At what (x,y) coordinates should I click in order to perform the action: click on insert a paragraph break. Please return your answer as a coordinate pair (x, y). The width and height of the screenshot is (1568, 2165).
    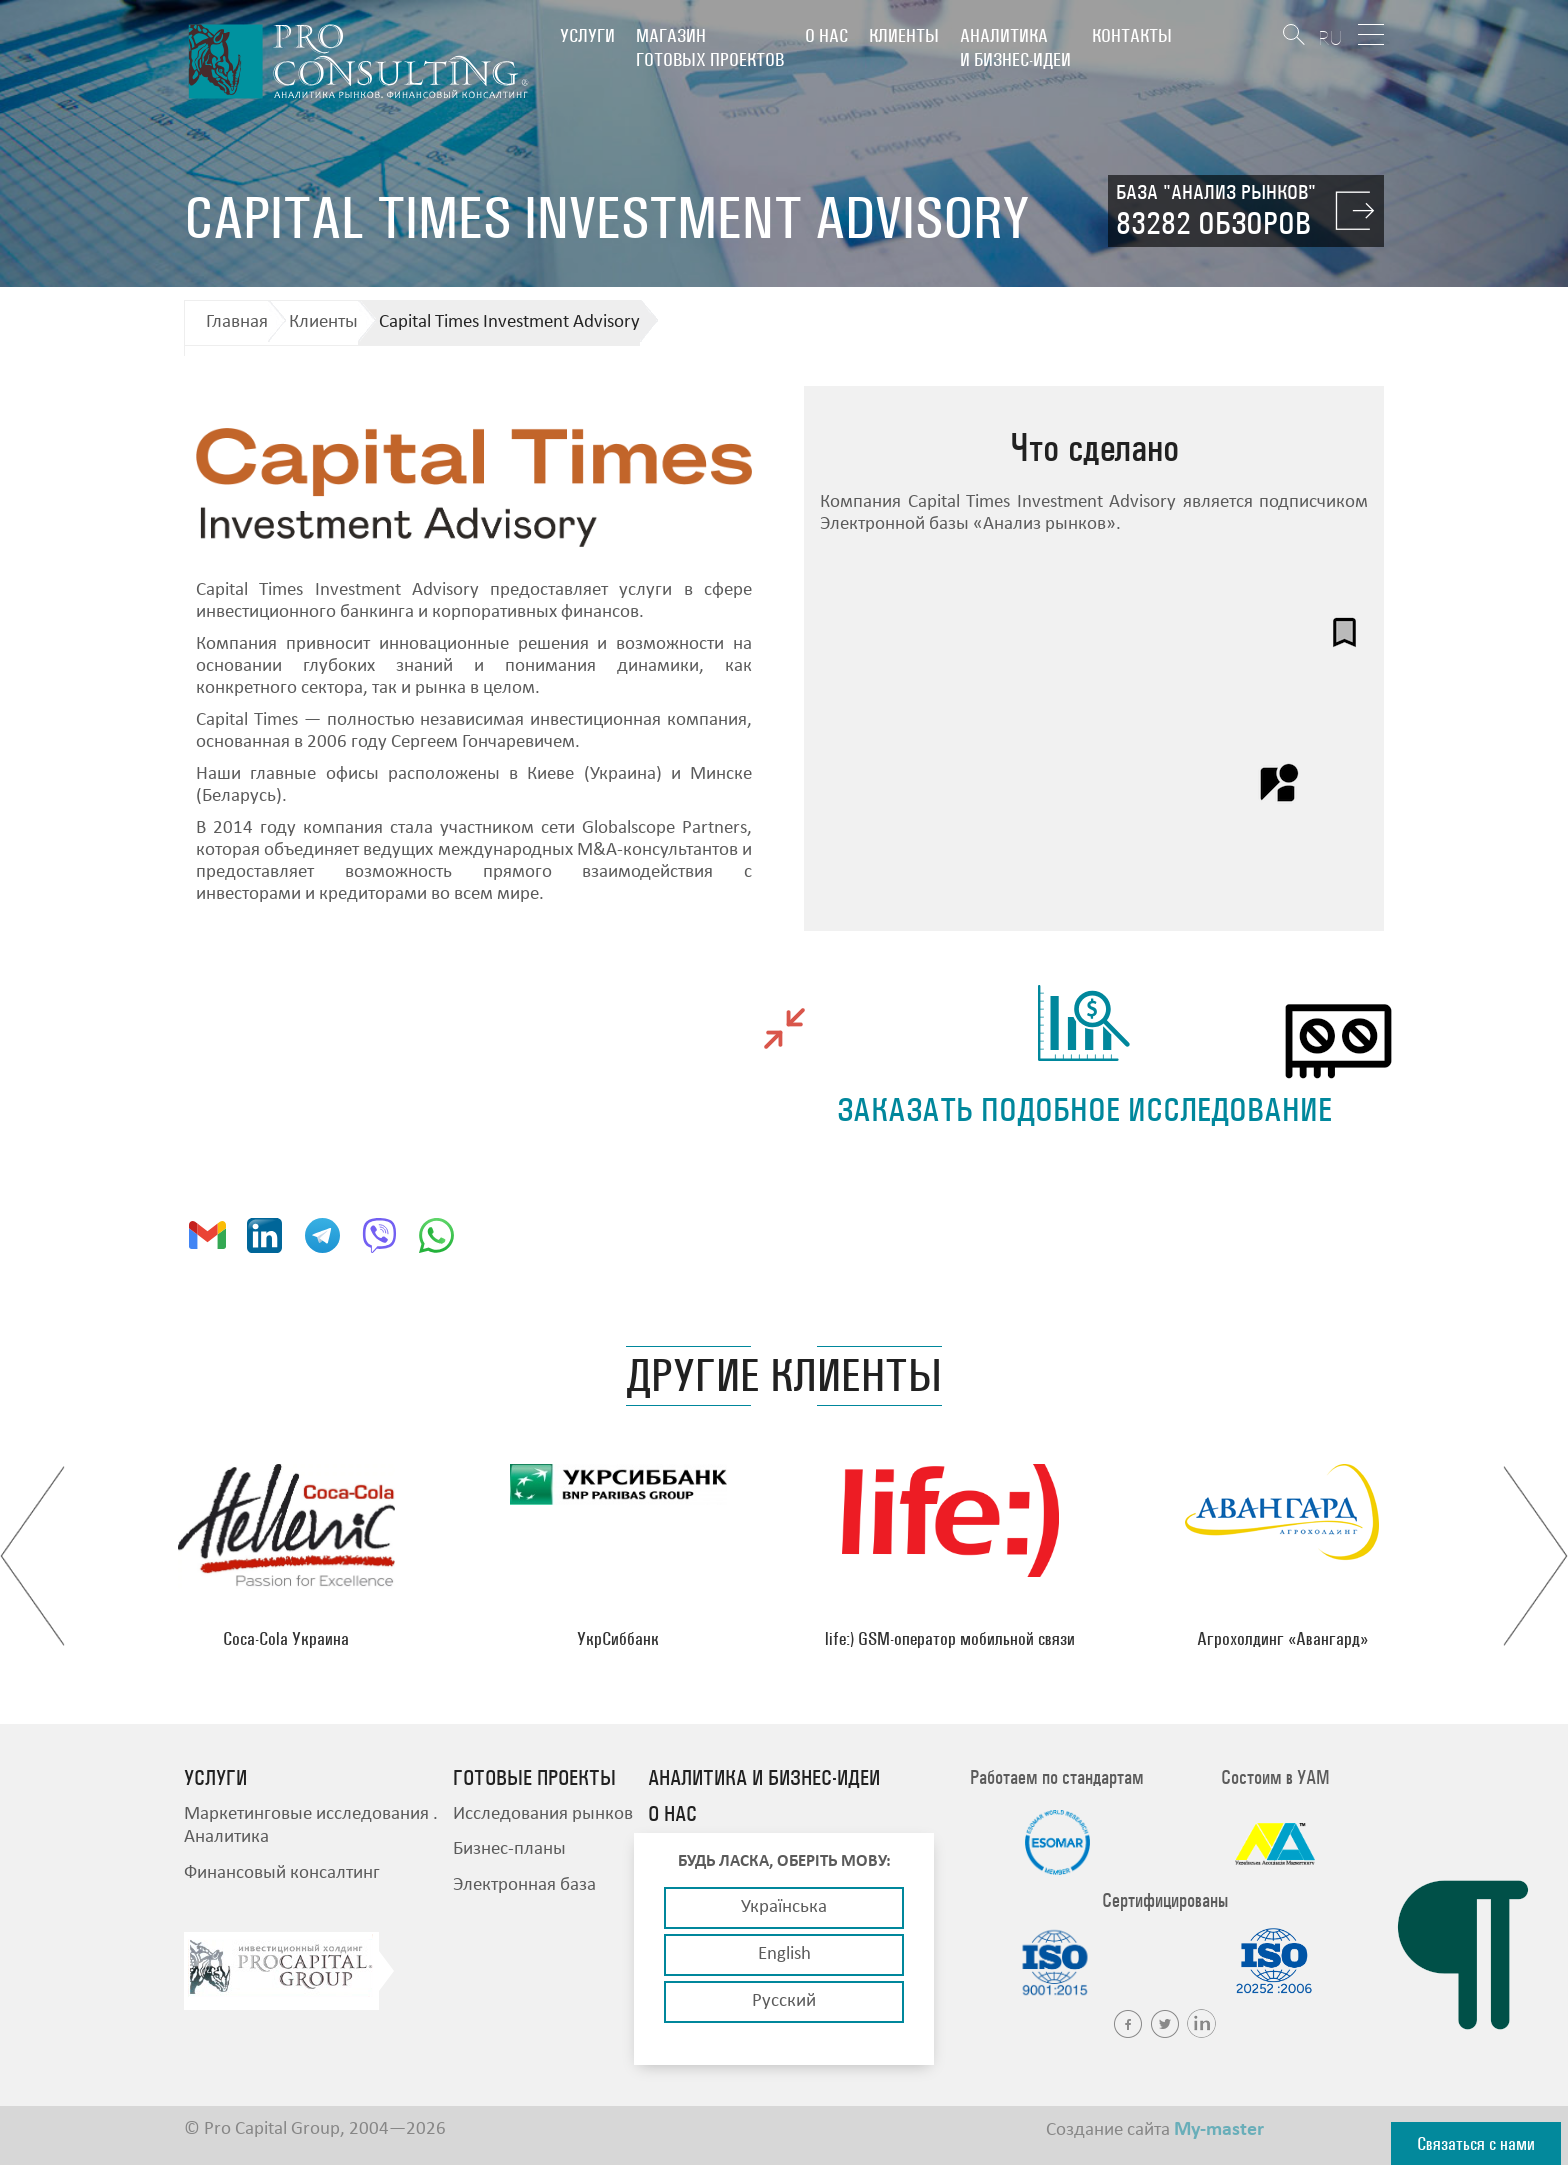
    Looking at the image, I should click on (1463, 1955).